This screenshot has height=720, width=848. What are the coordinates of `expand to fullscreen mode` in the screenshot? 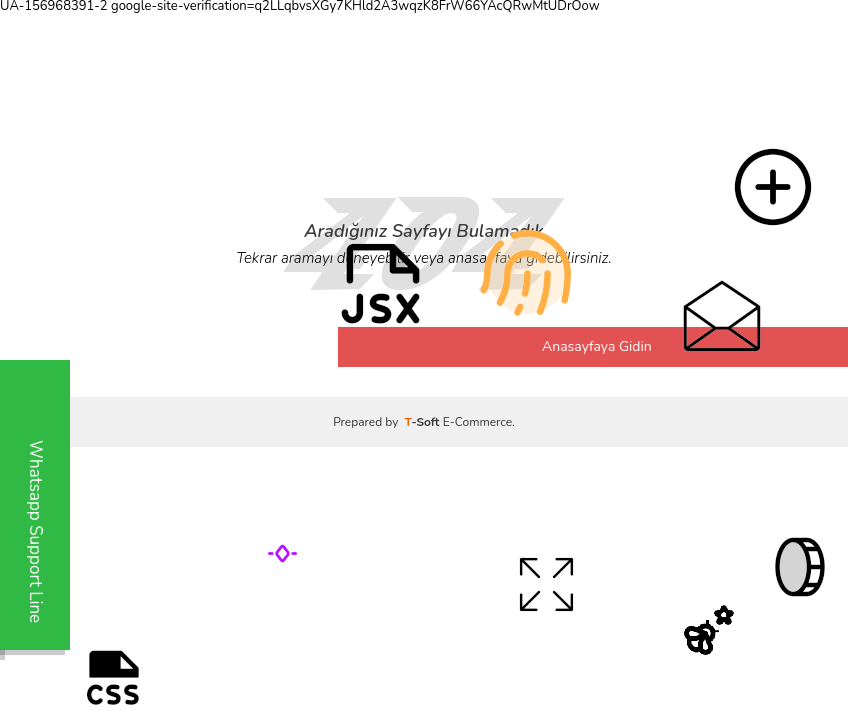 It's located at (546, 584).